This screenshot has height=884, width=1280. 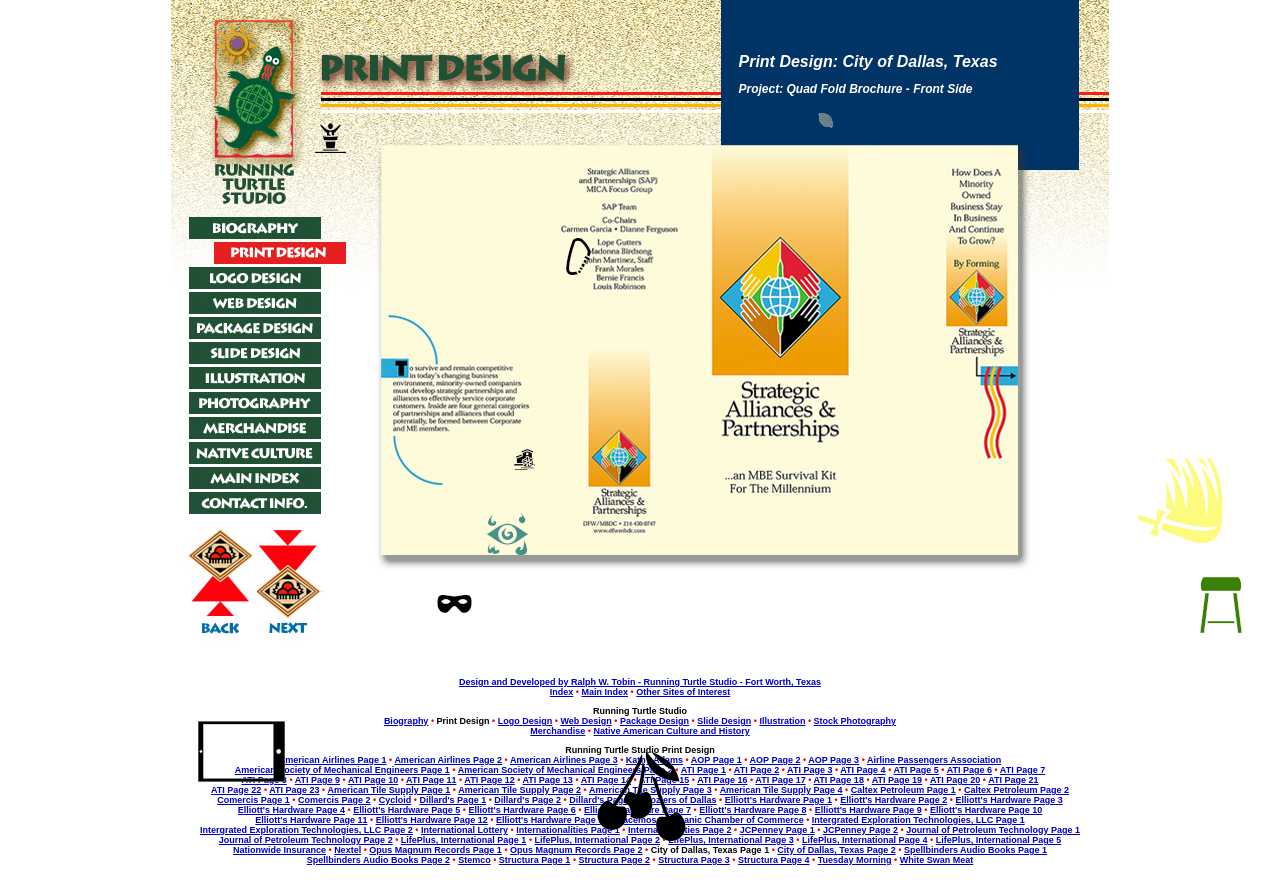 I want to click on indicates bonus or reward in a game, so click(x=641, y=794).